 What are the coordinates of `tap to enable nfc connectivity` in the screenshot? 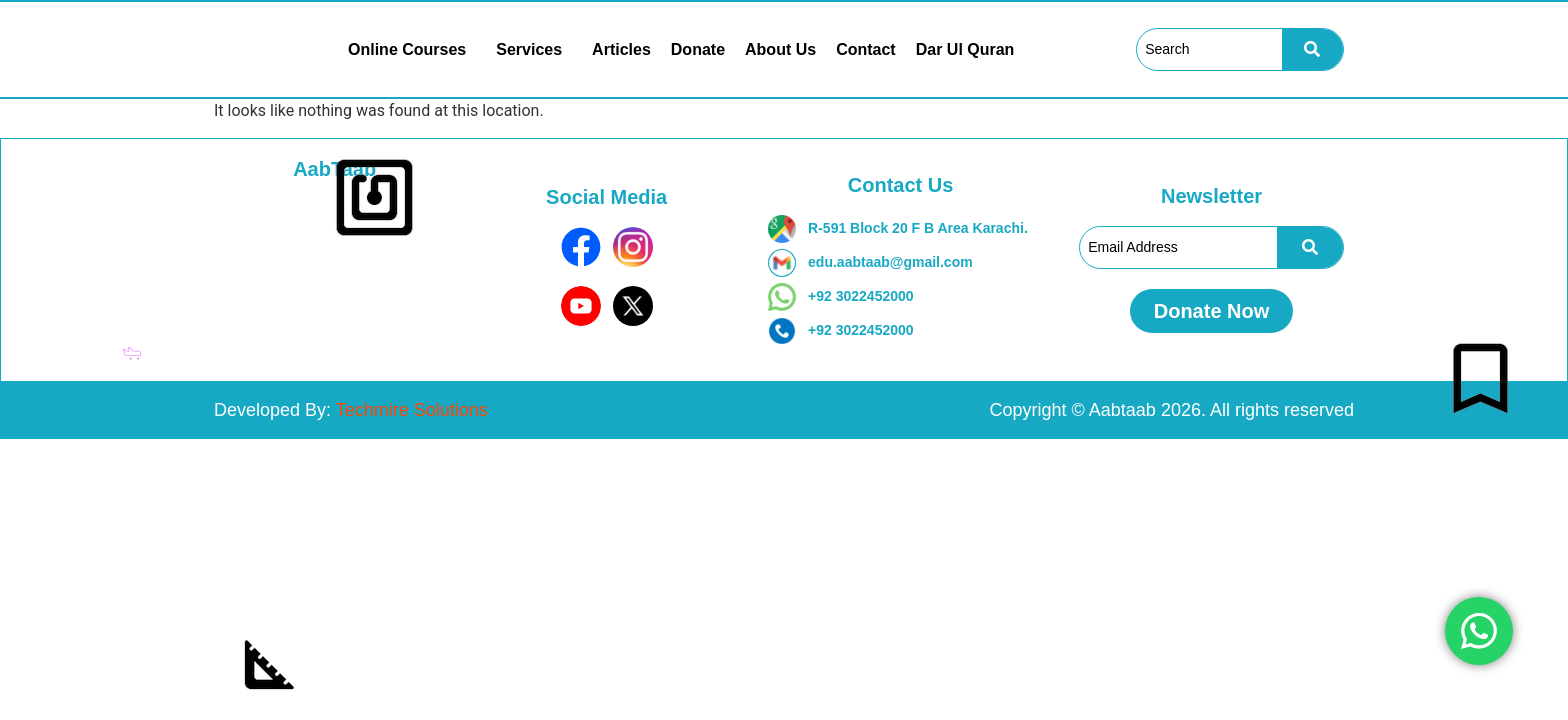 It's located at (374, 197).